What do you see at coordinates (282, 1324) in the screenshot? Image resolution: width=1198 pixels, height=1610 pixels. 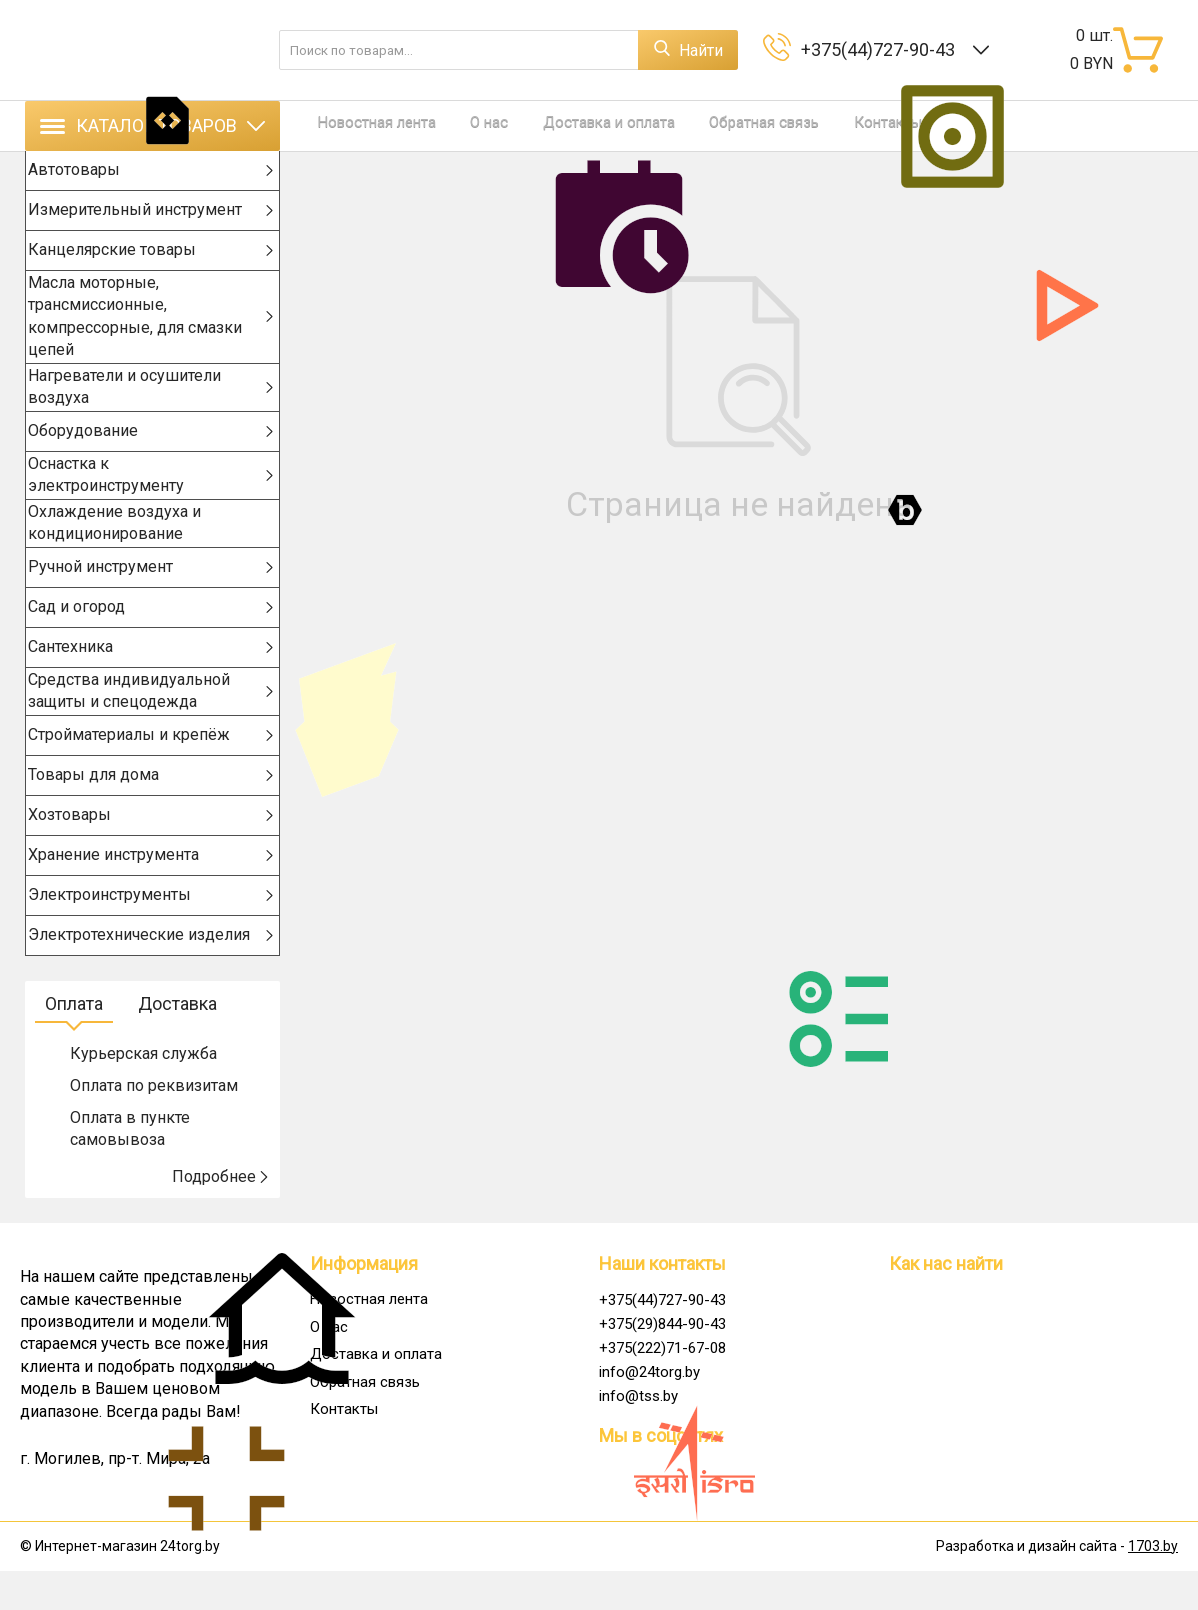 I see `indicates flood warning or alert` at bounding box center [282, 1324].